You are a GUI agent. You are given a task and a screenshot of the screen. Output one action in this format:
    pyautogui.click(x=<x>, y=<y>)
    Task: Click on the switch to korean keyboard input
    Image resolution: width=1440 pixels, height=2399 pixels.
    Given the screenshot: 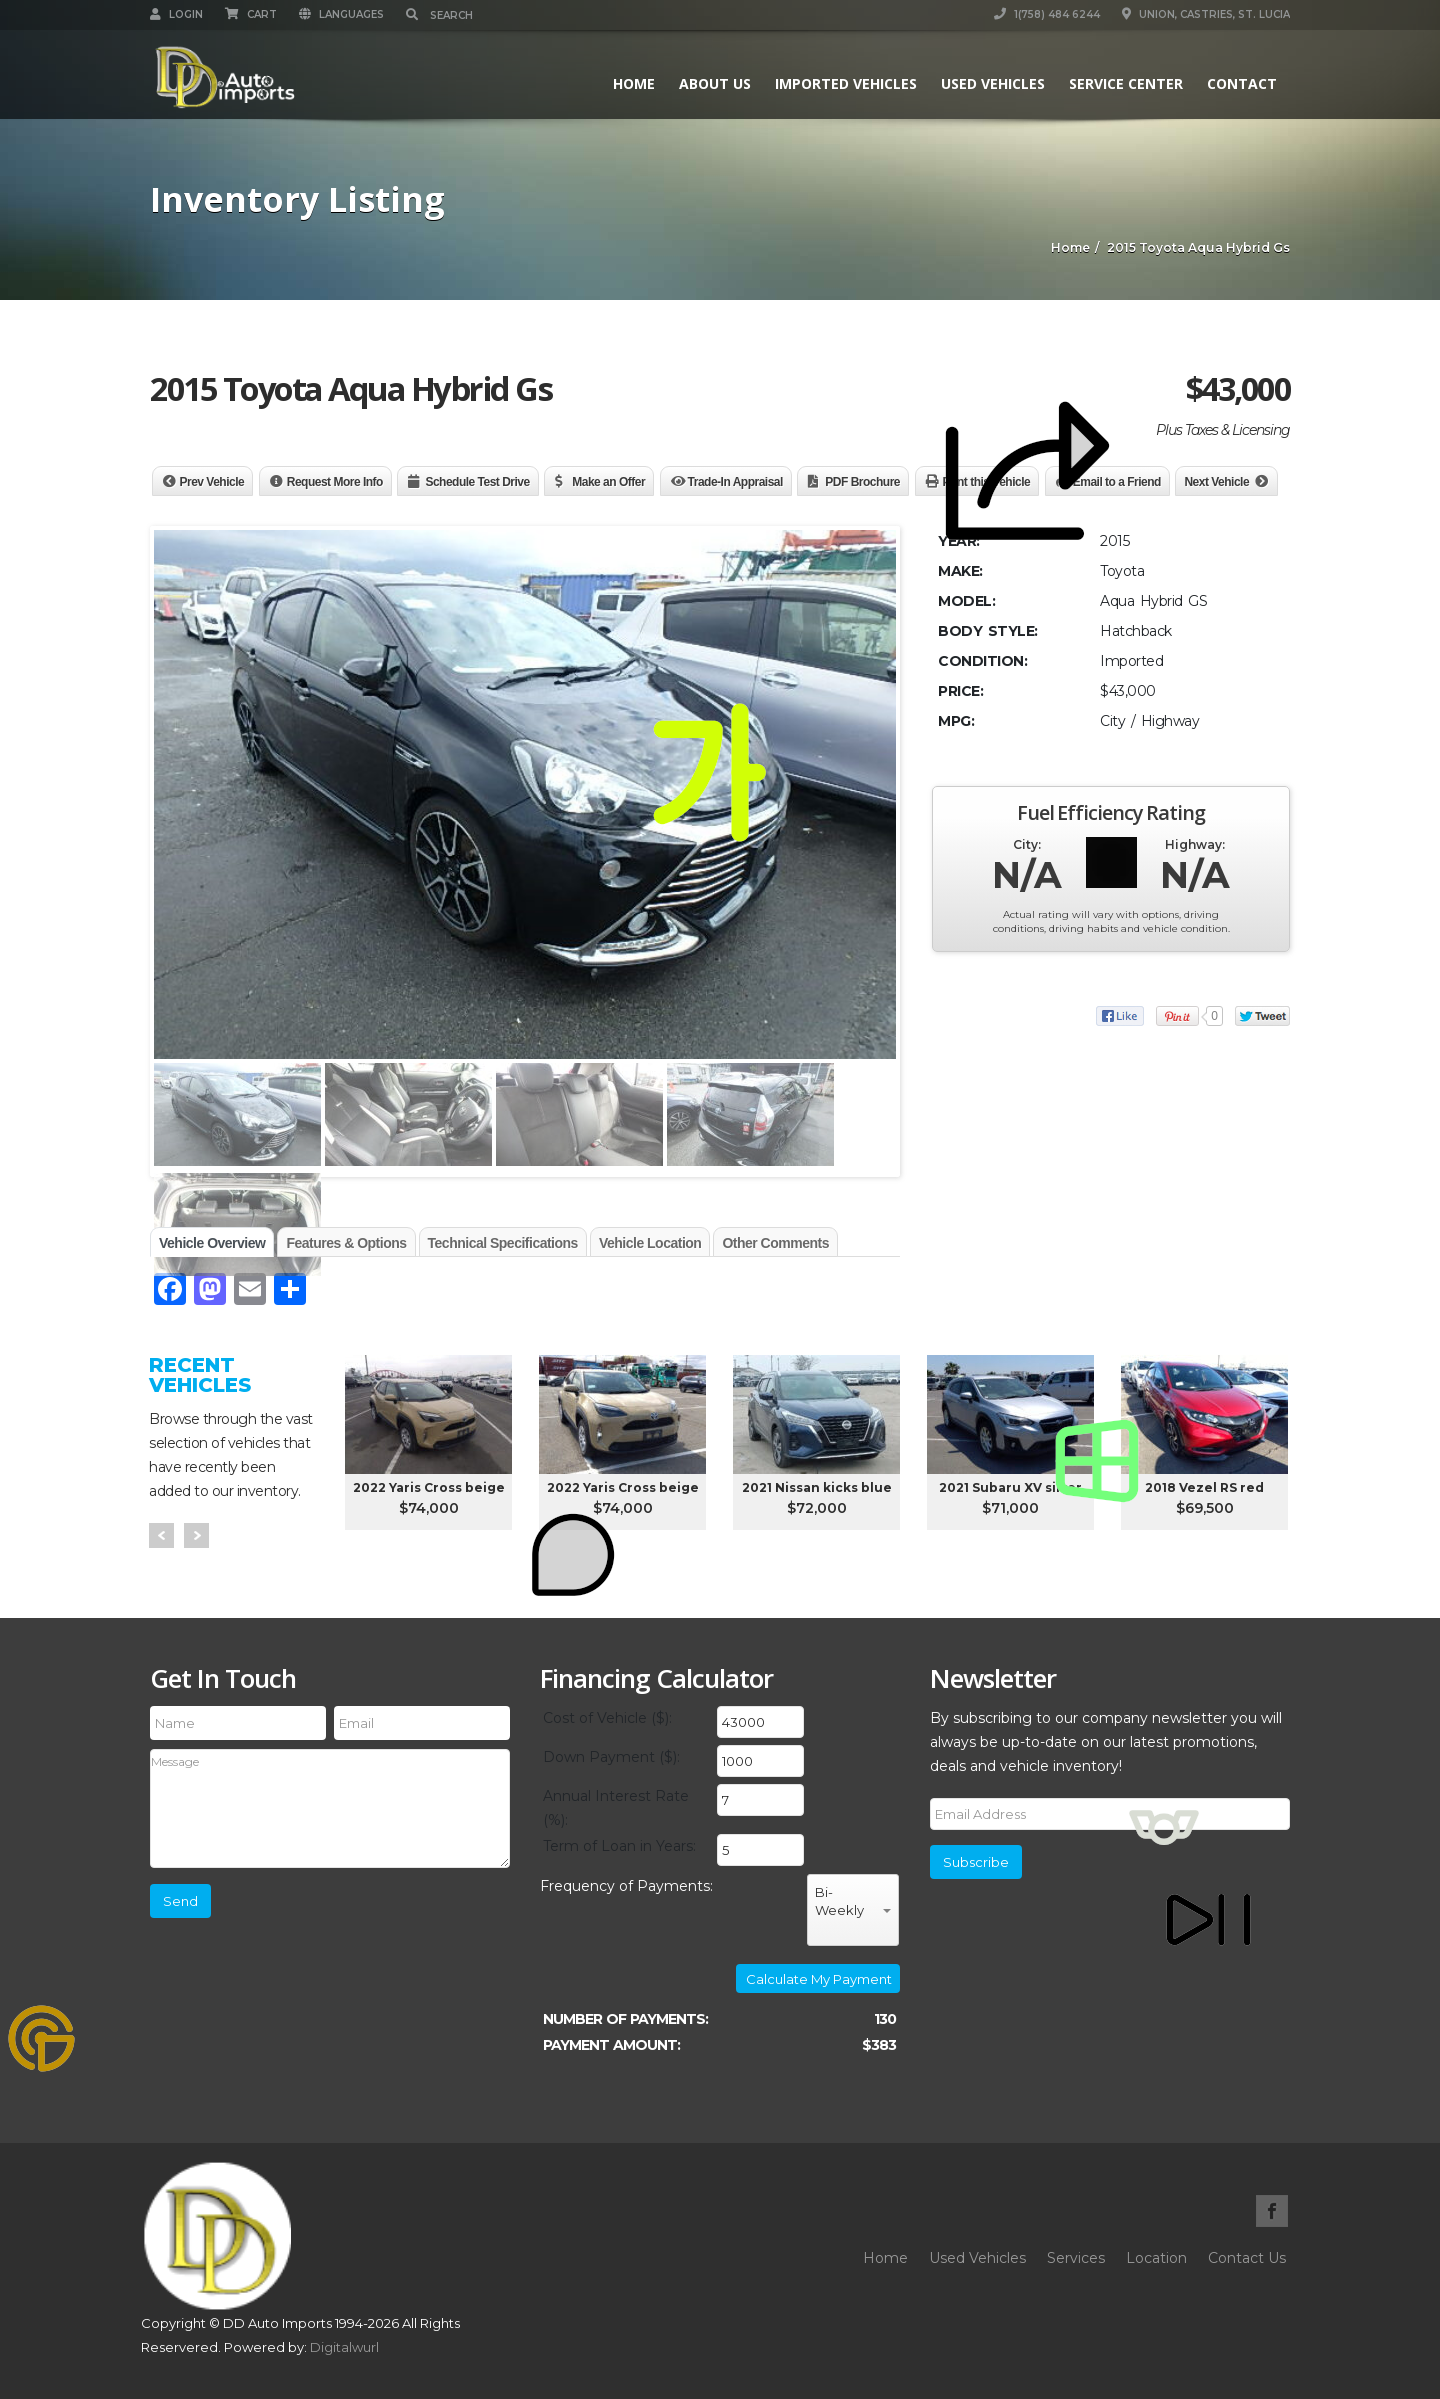 What is the action you would take?
    pyautogui.click(x=705, y=772)
    